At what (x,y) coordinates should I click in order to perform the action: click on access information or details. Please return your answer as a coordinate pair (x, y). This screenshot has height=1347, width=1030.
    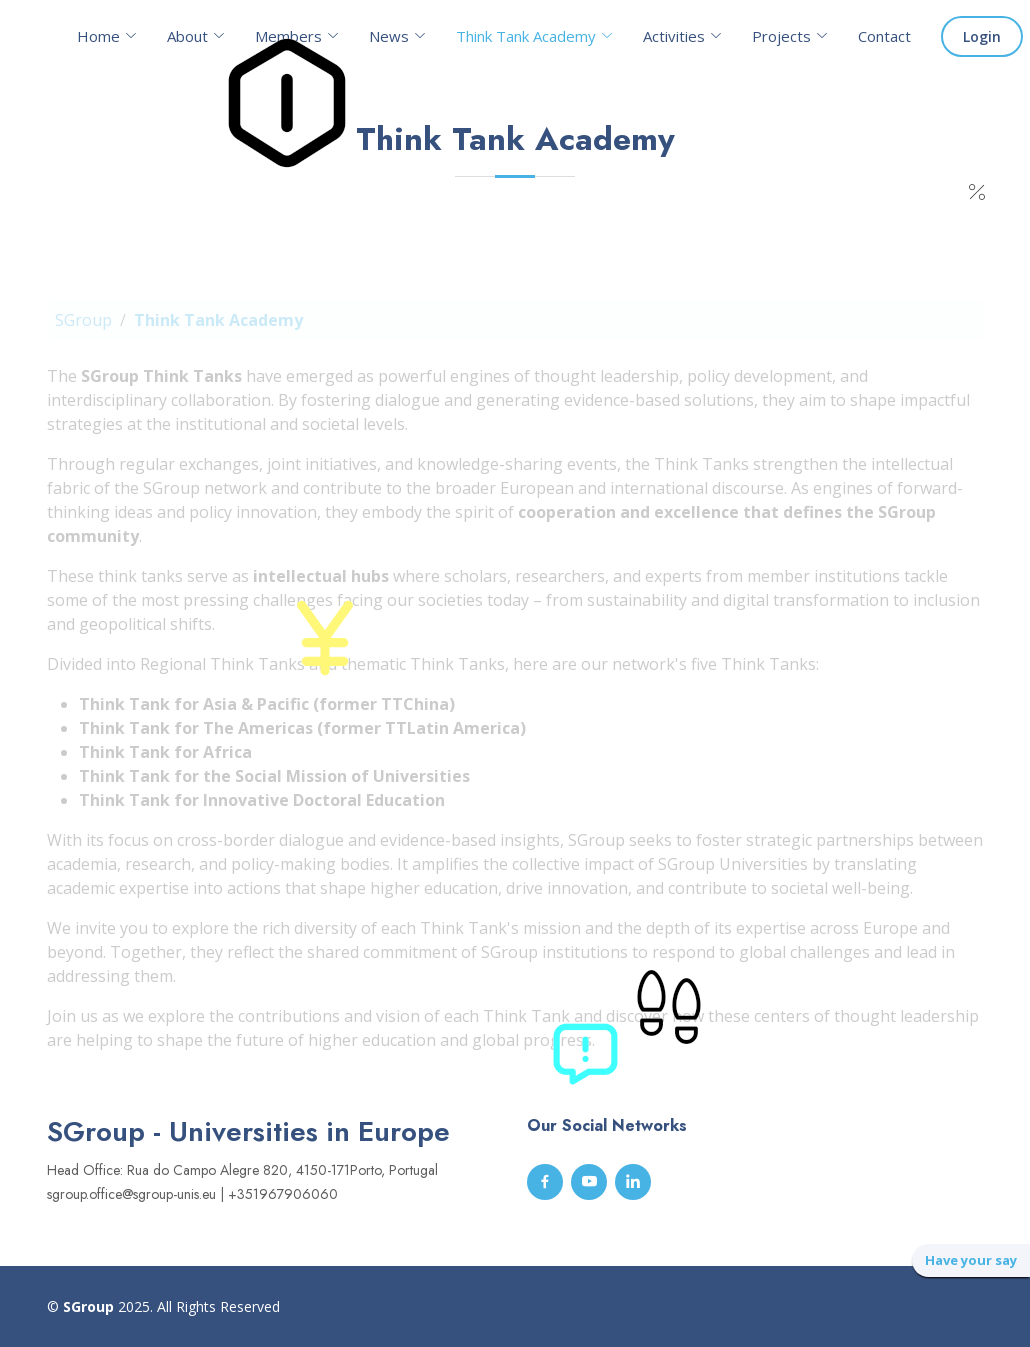
    Looking at the image, I should click on (287, 103).